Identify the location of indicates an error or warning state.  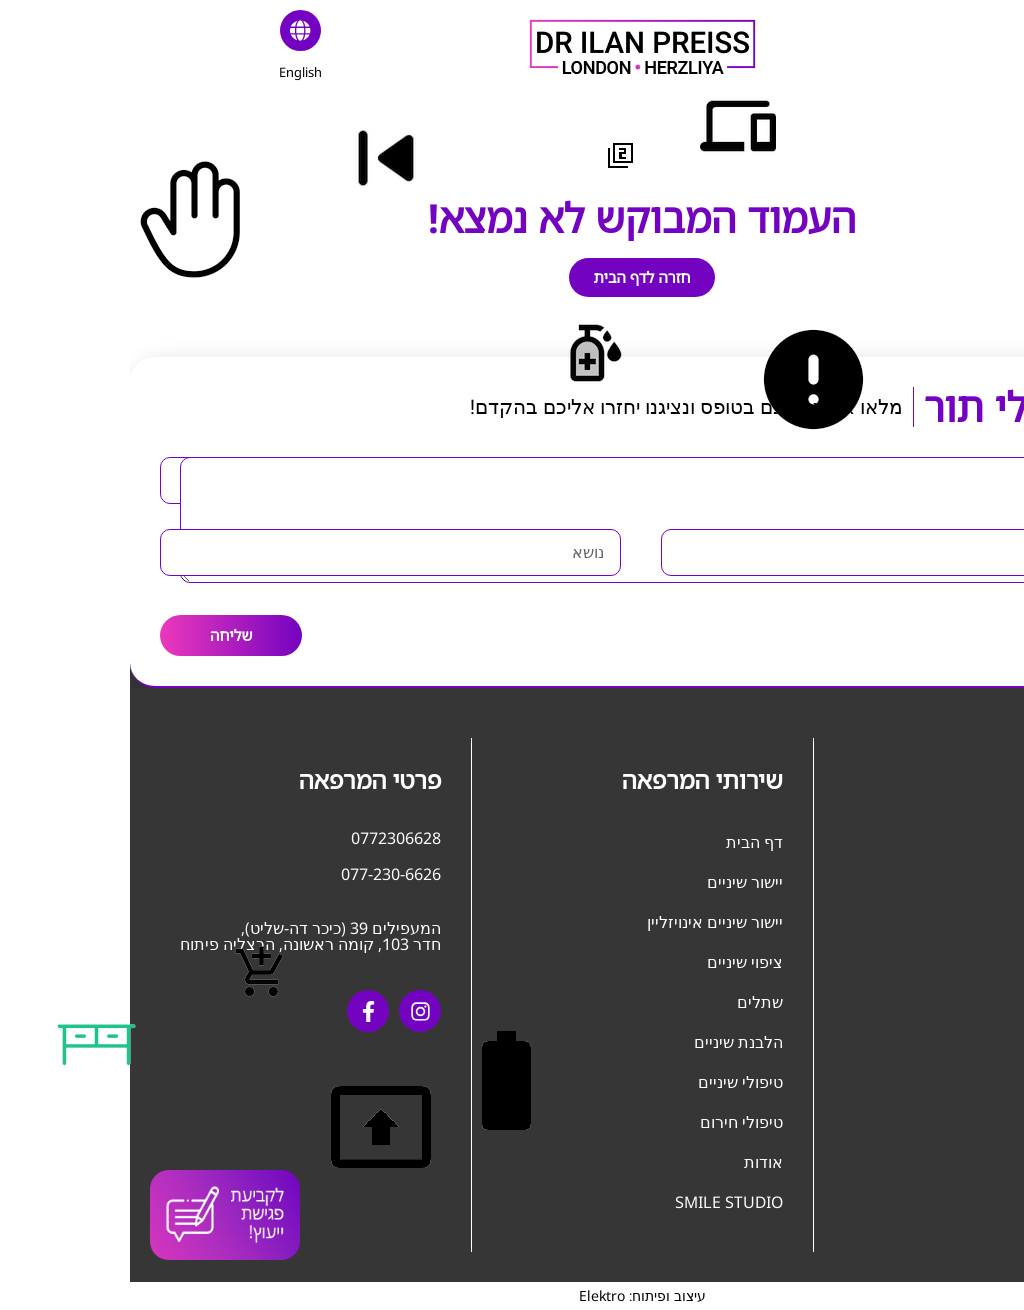
(813, 379).